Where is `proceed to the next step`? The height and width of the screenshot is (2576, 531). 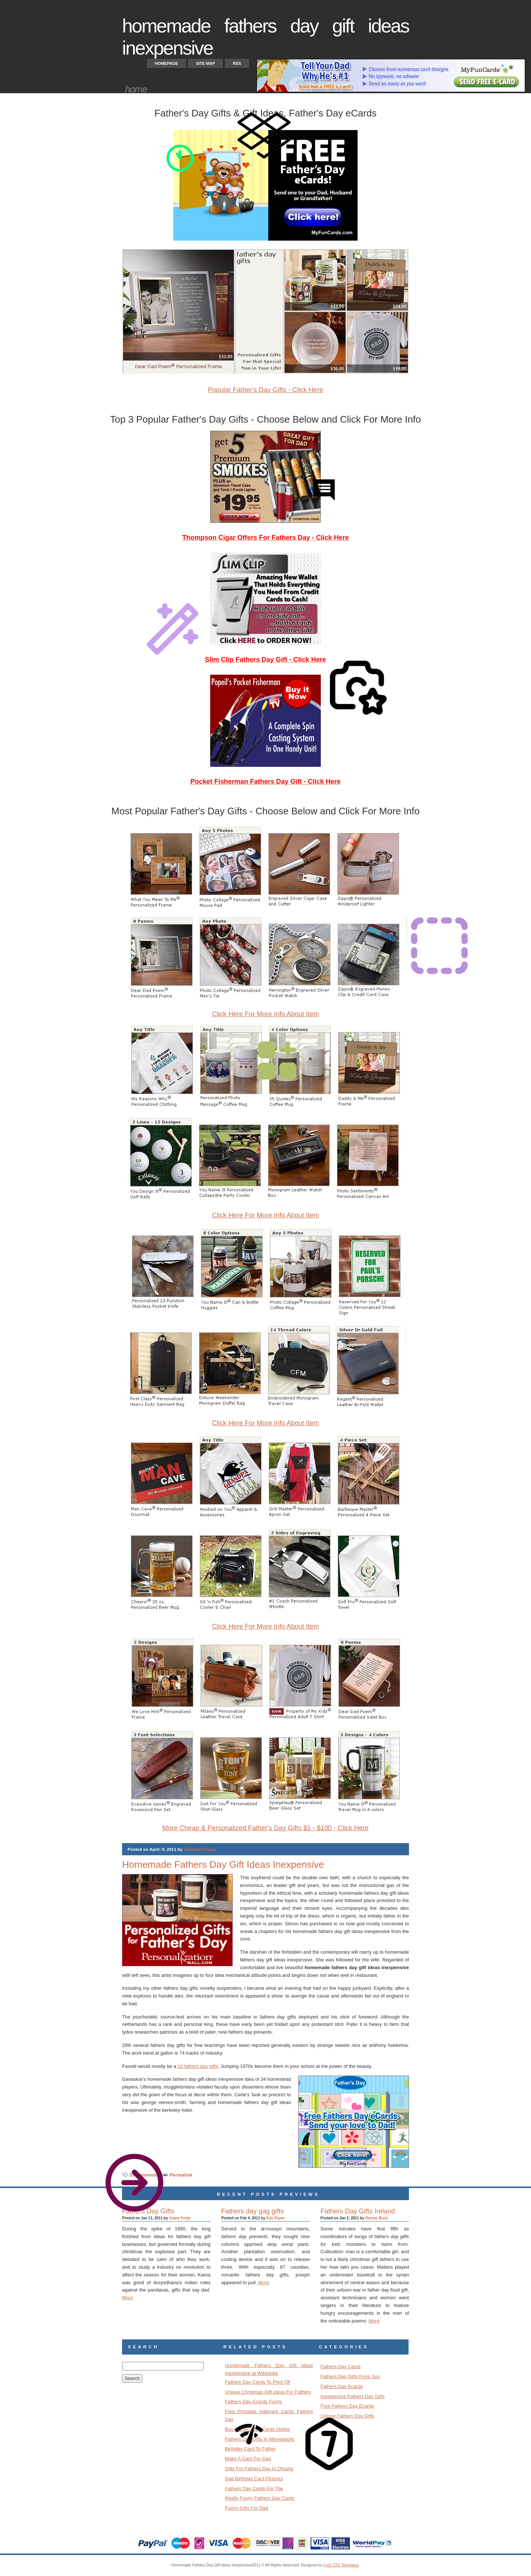
proceed to the next step is located at coordinates (134, 2182).